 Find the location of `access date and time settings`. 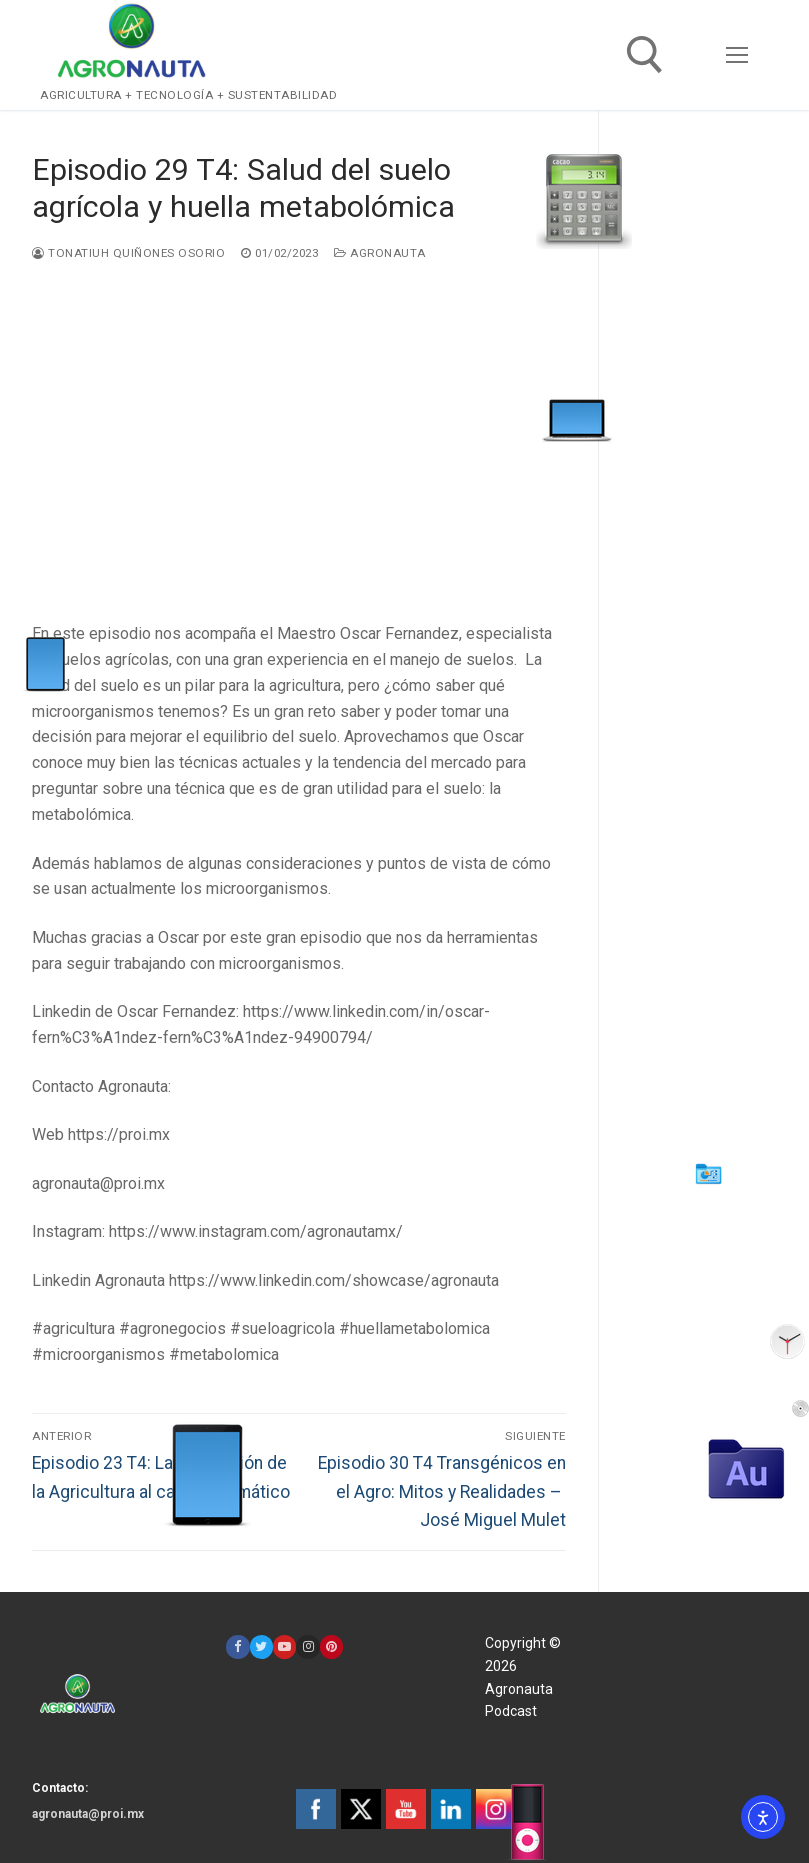

access date and time settings is located at coordinates (787, 1341).